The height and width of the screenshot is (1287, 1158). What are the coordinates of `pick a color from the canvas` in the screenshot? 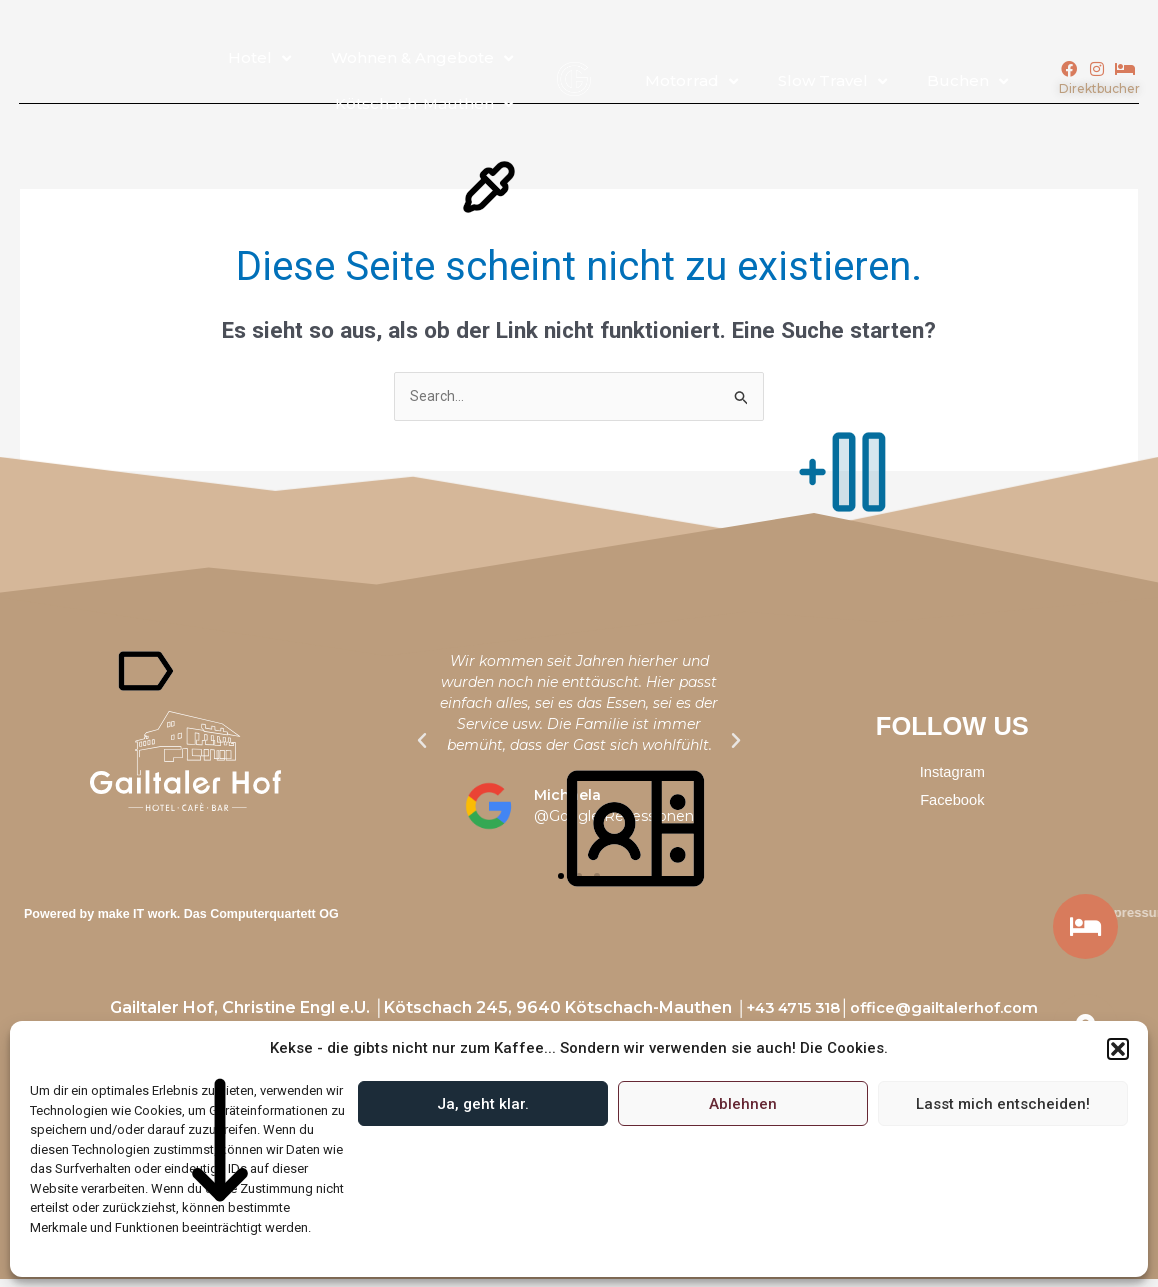 It's located at (489, 187).